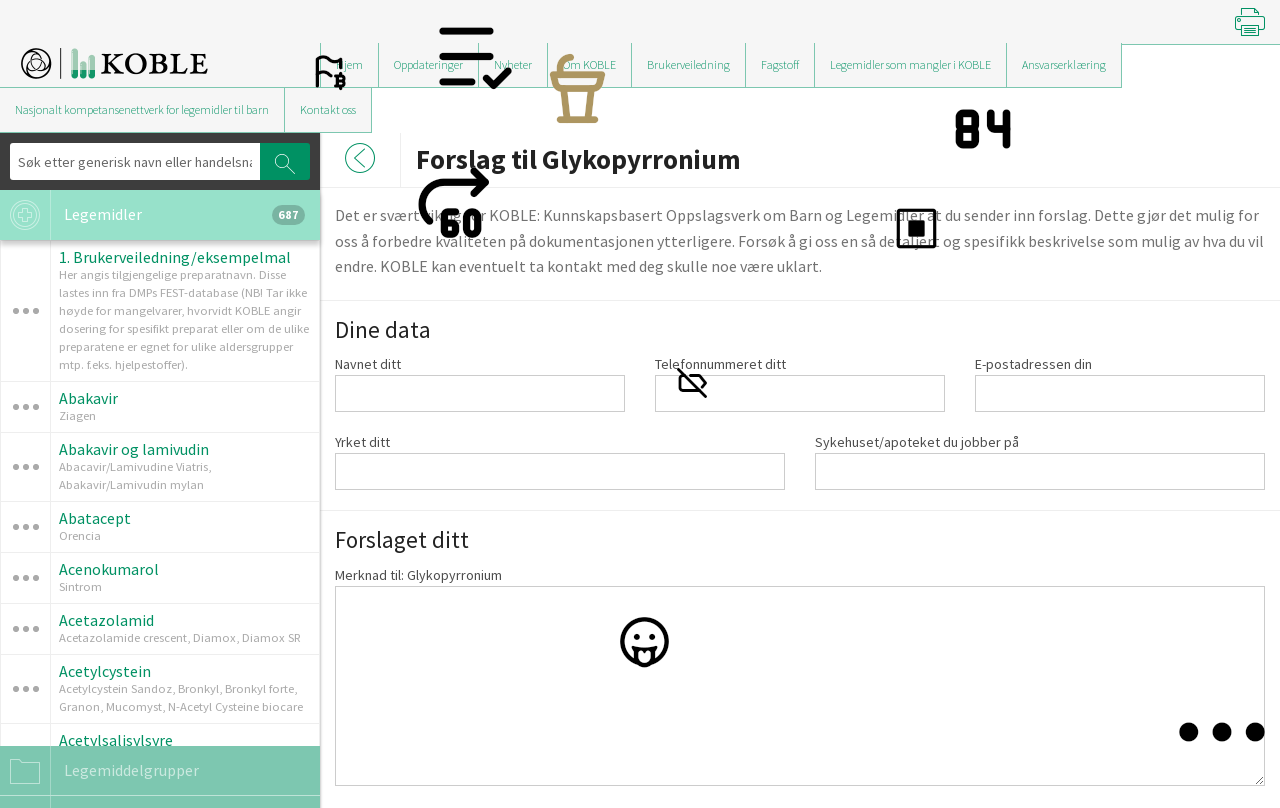  Describe the element at coordinates (916, 228) in the screenshot. I see `stop or halt media playback` at that location.